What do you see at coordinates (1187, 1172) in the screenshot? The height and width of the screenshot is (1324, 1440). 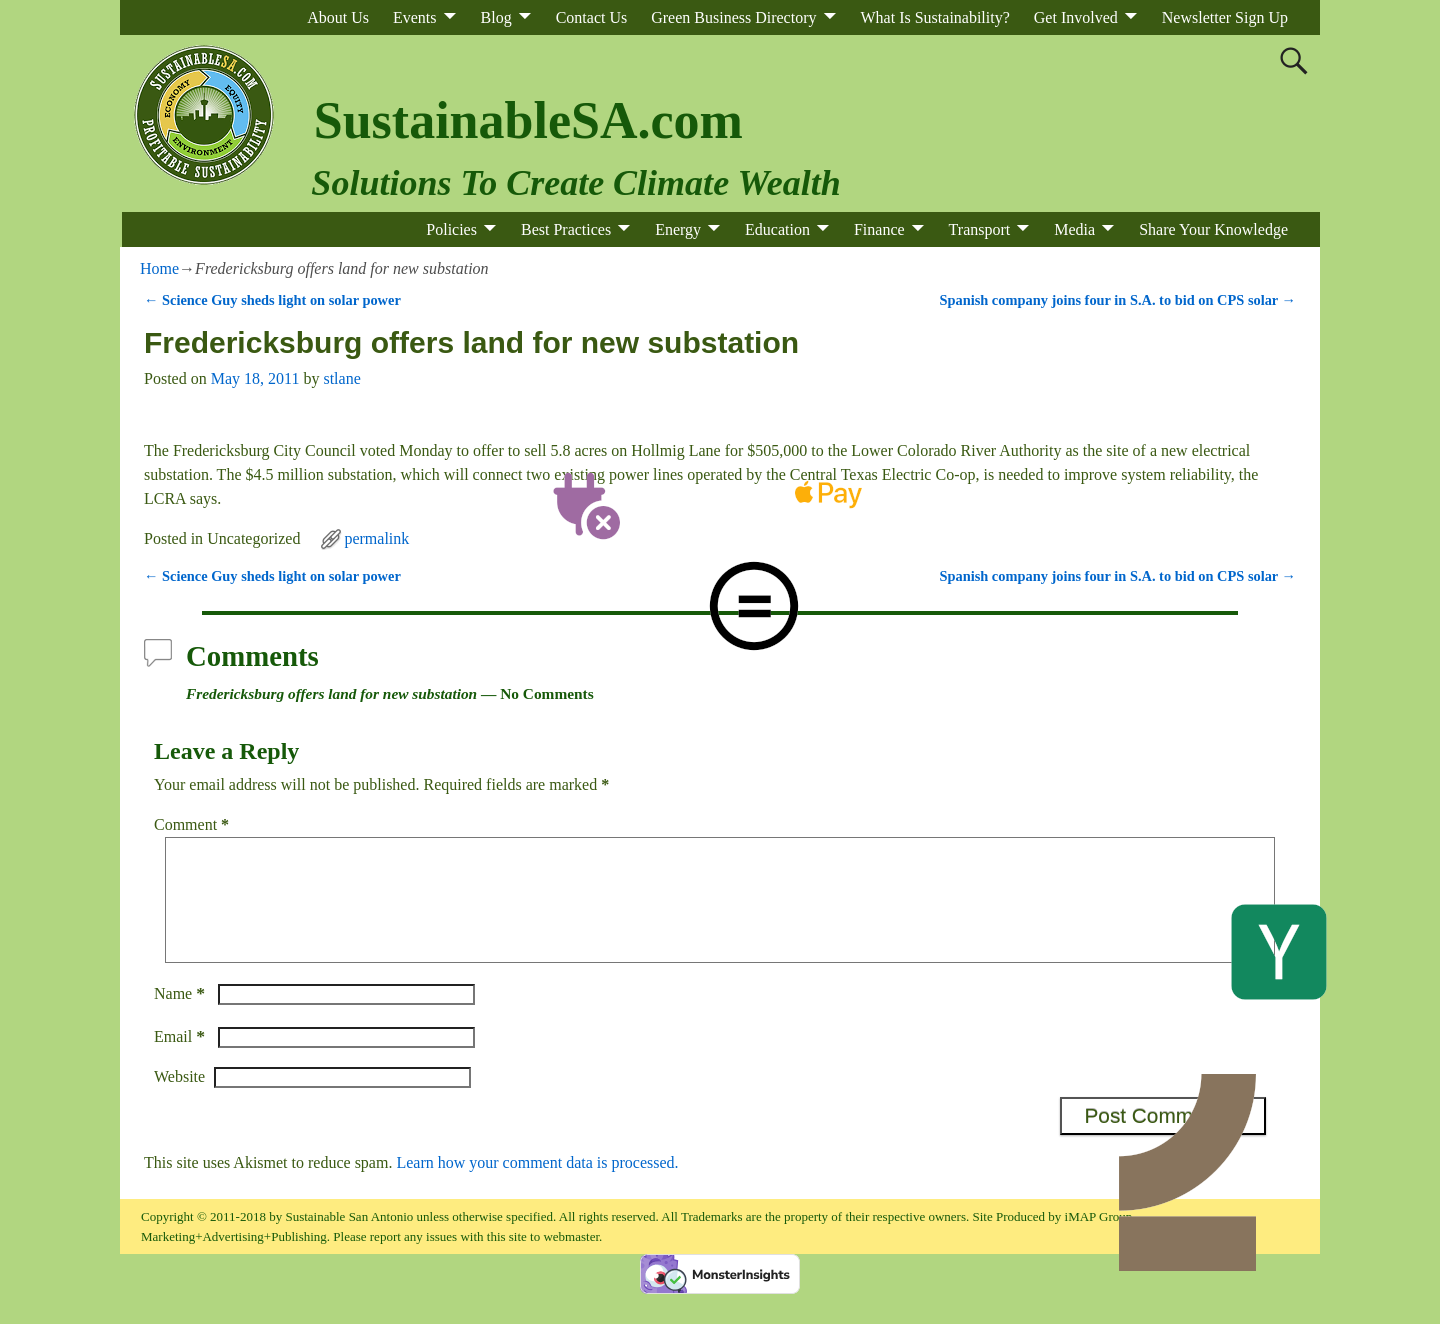 I see `embark studios logo` at bounding box center [1187, 1172].